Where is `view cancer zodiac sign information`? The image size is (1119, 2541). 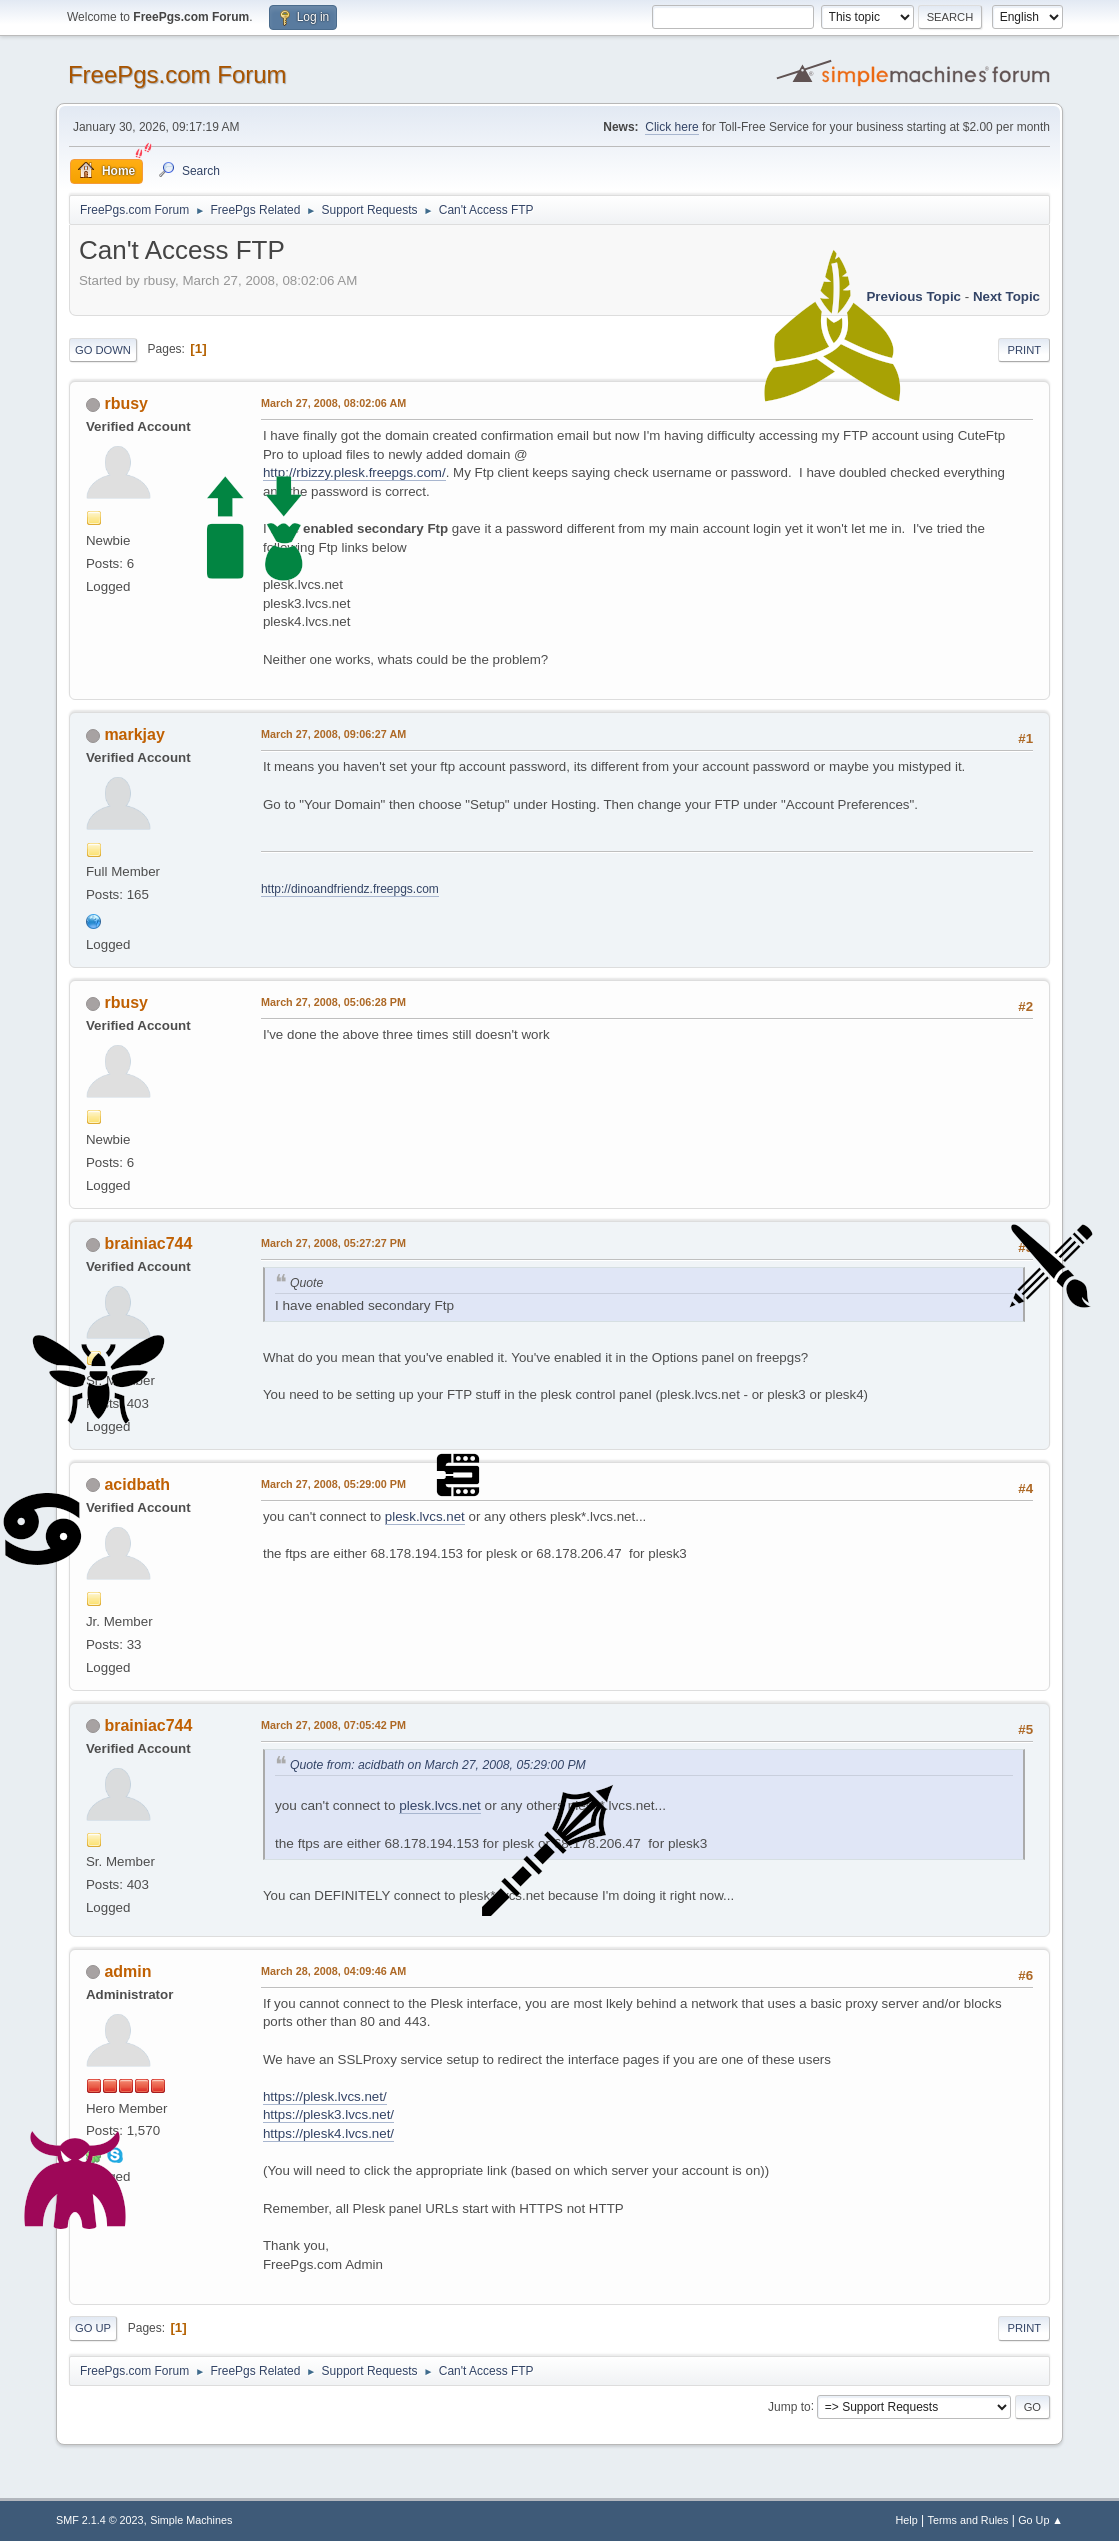 view cancer zodiac sign information is located at coordinates (42, 1529).